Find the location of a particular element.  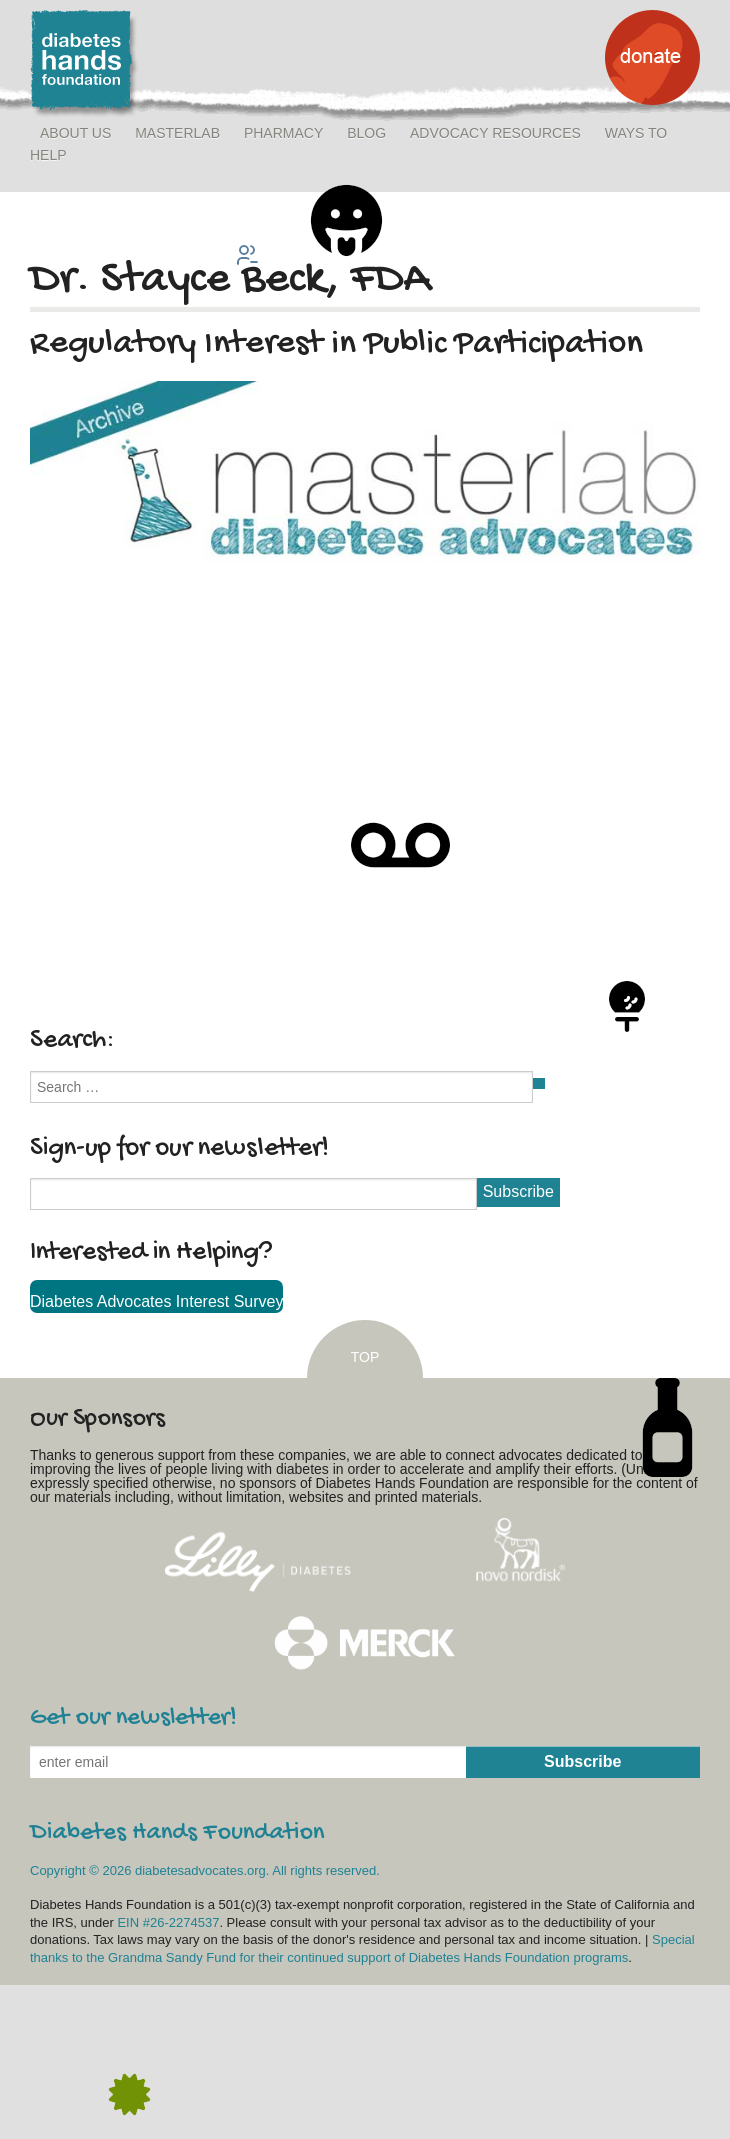

browse wine selection or menu is located at coordinates (667, 1427).